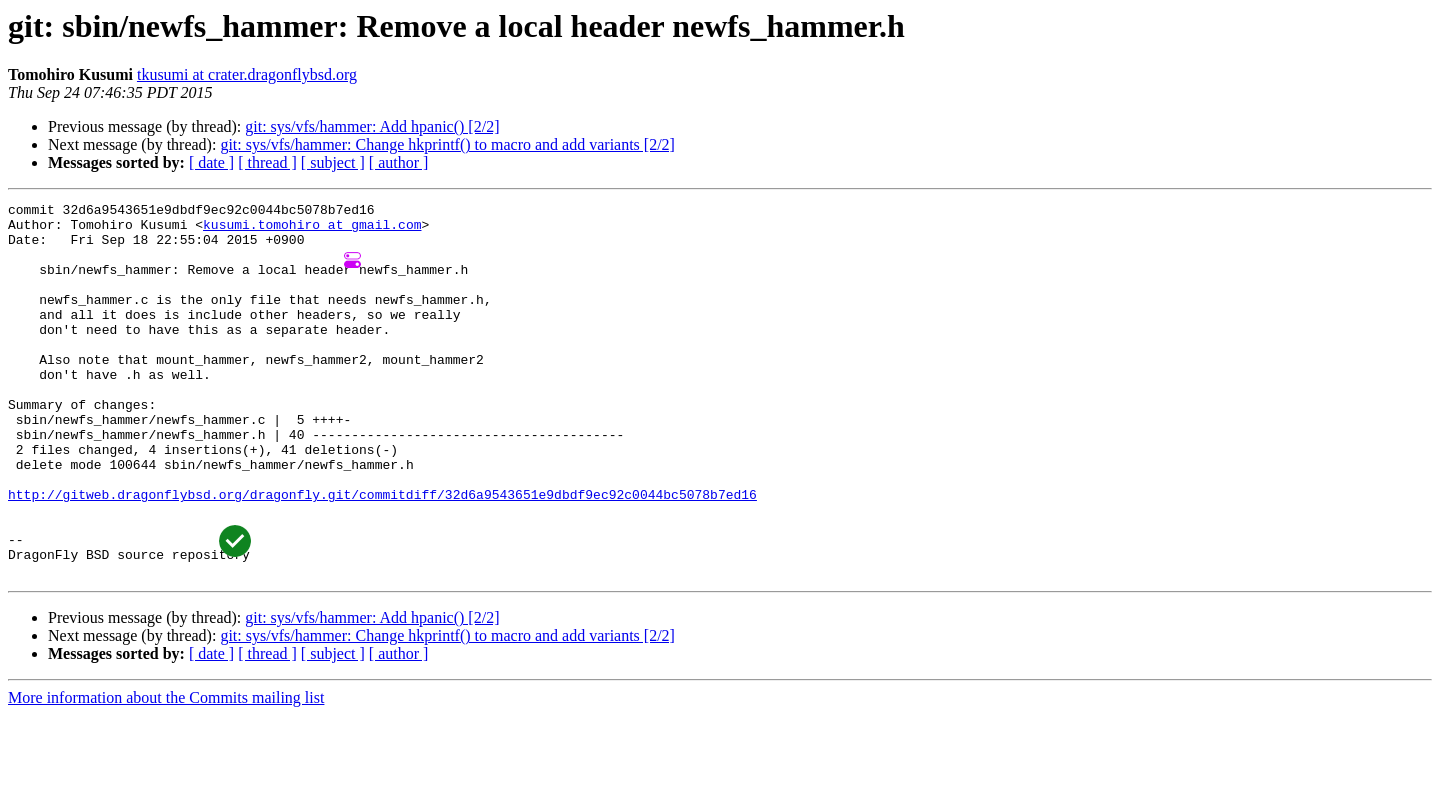 This screenshot has height=790, width=1440. What do you see at coordinates (352, 259) in the screenshot?
I see `access system tweaks and customization settings` at bounding box center [352, 259].